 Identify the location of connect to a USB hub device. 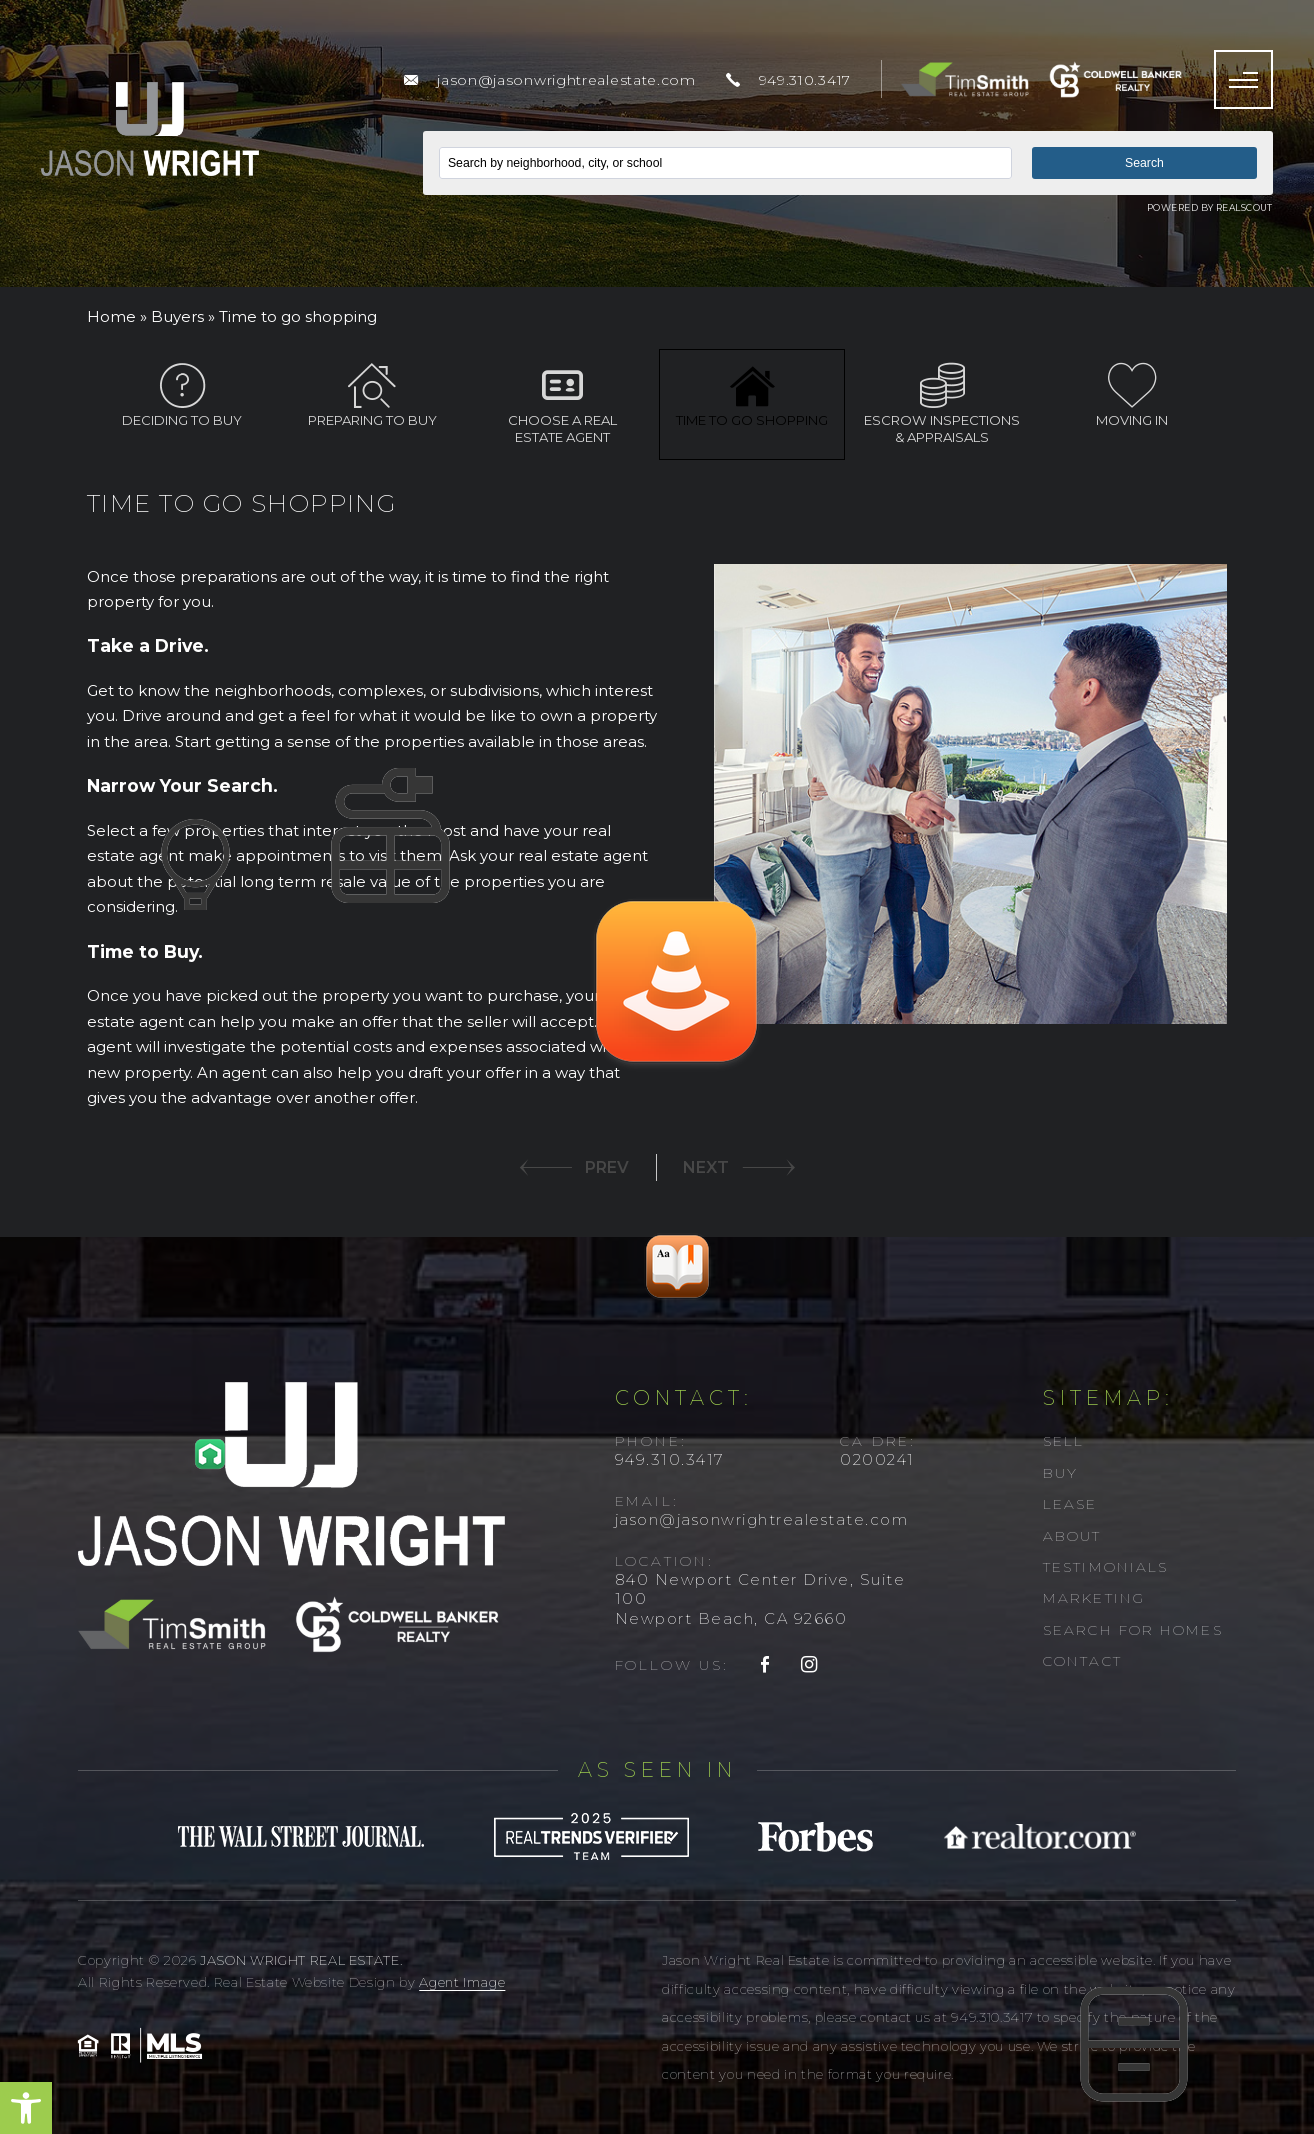
(390, 835).